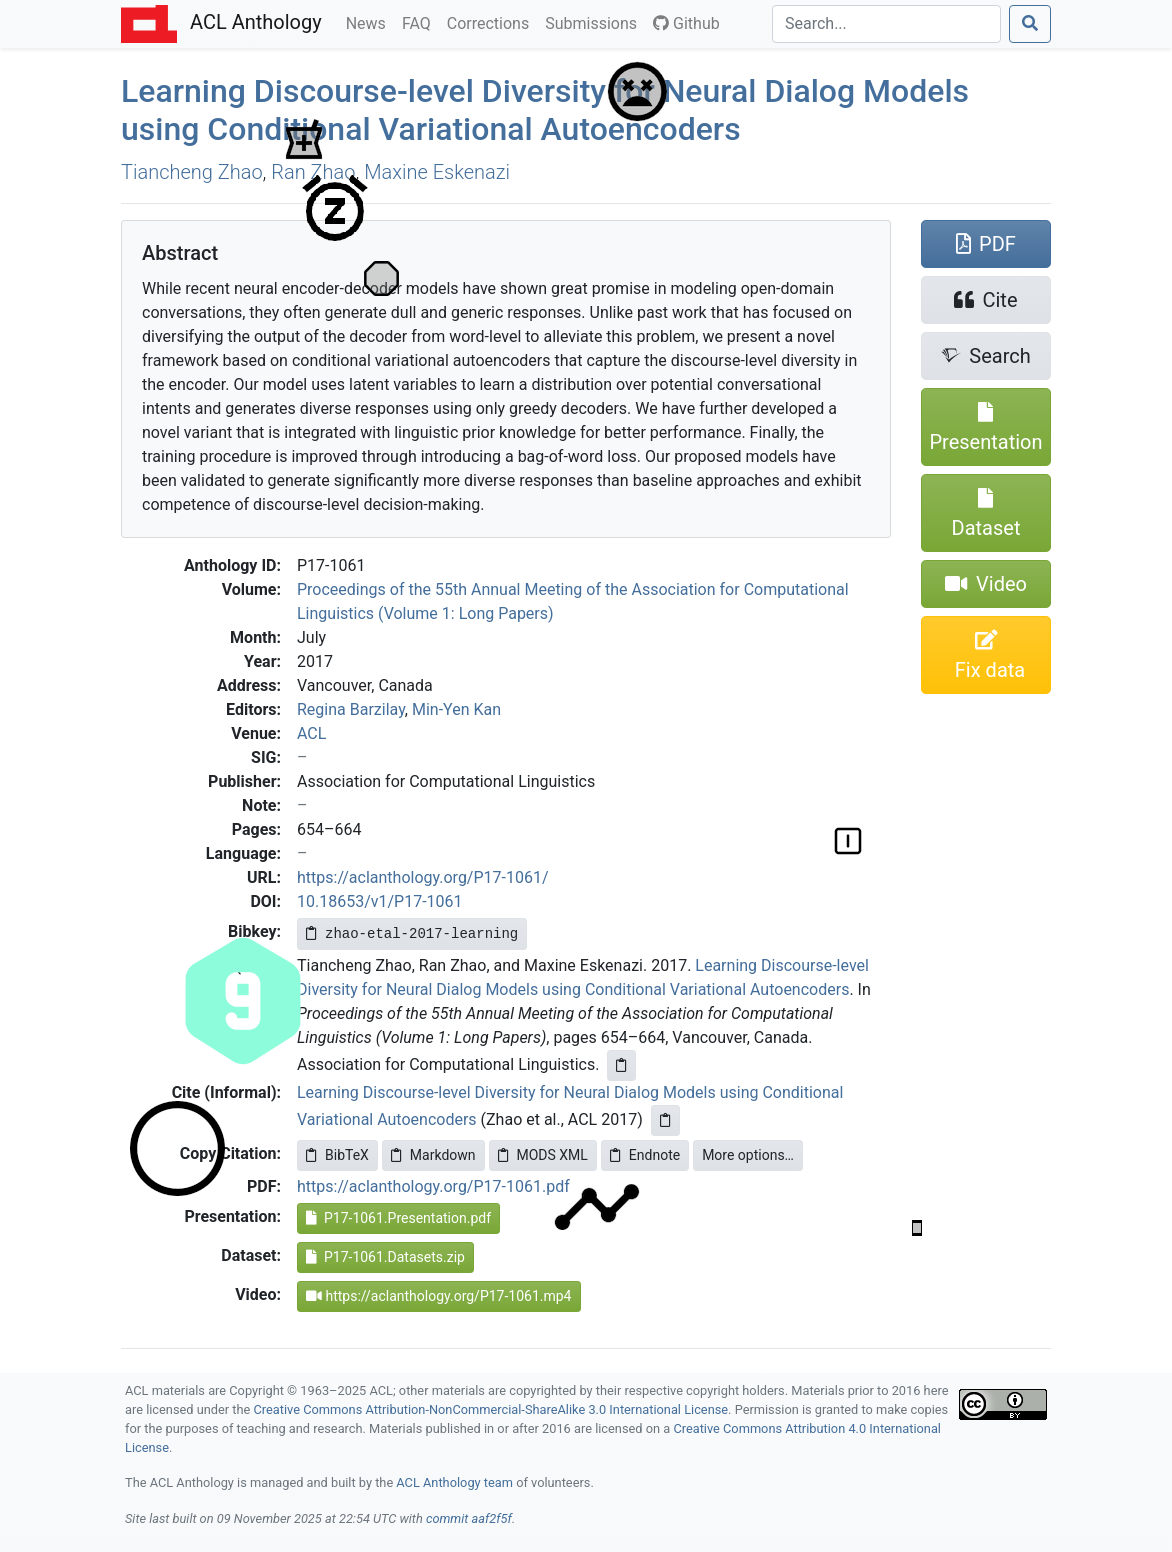  I want to click on switch to mobile view, so click(917, 1228).